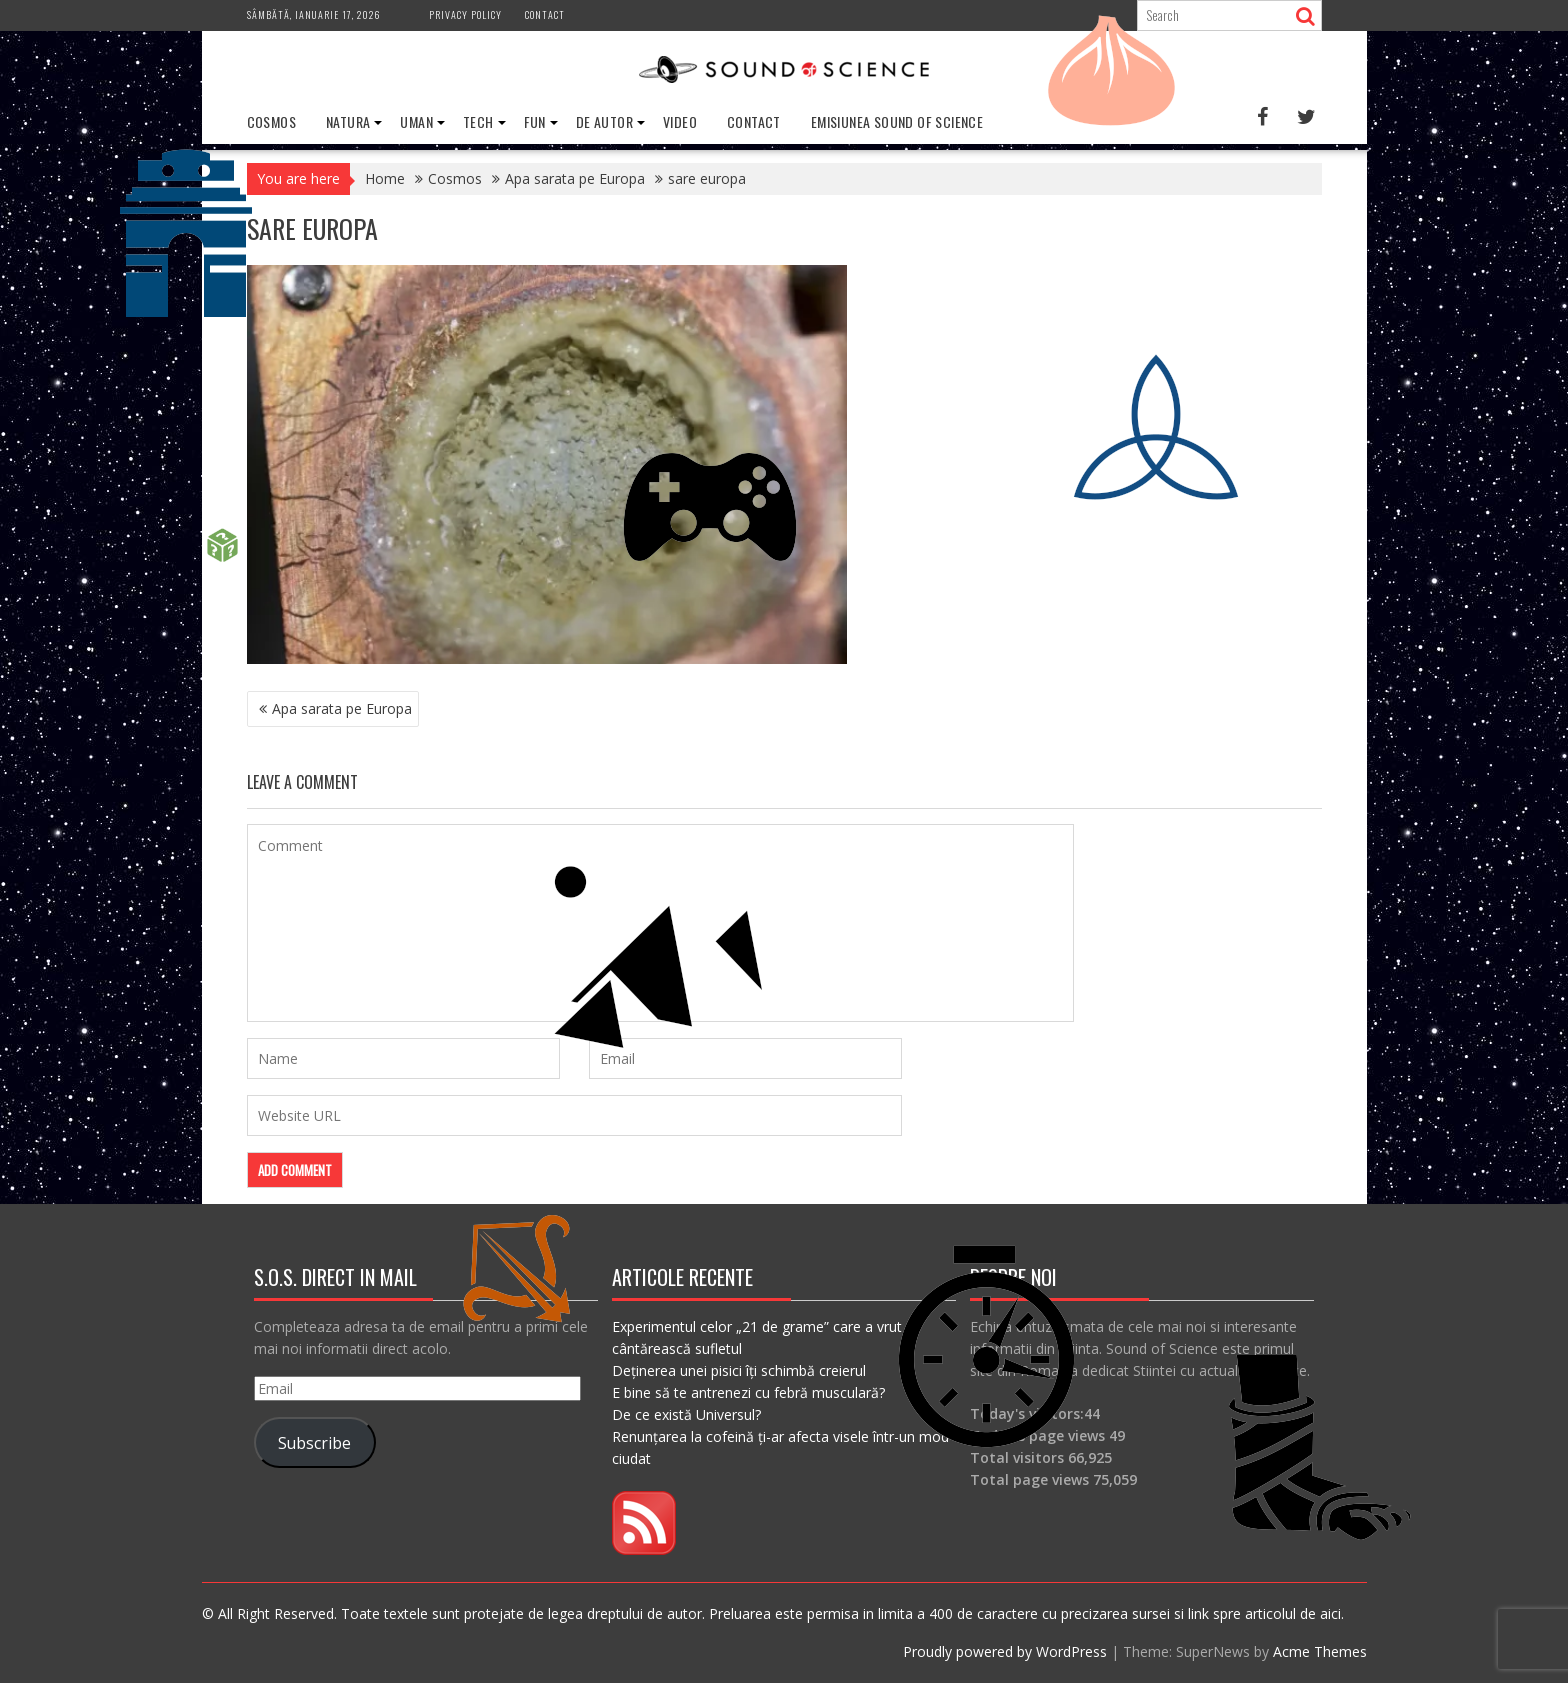 The image size is (1568, 1683). I want to click on celtic or trinity knot symbol, so click(1156, 427).